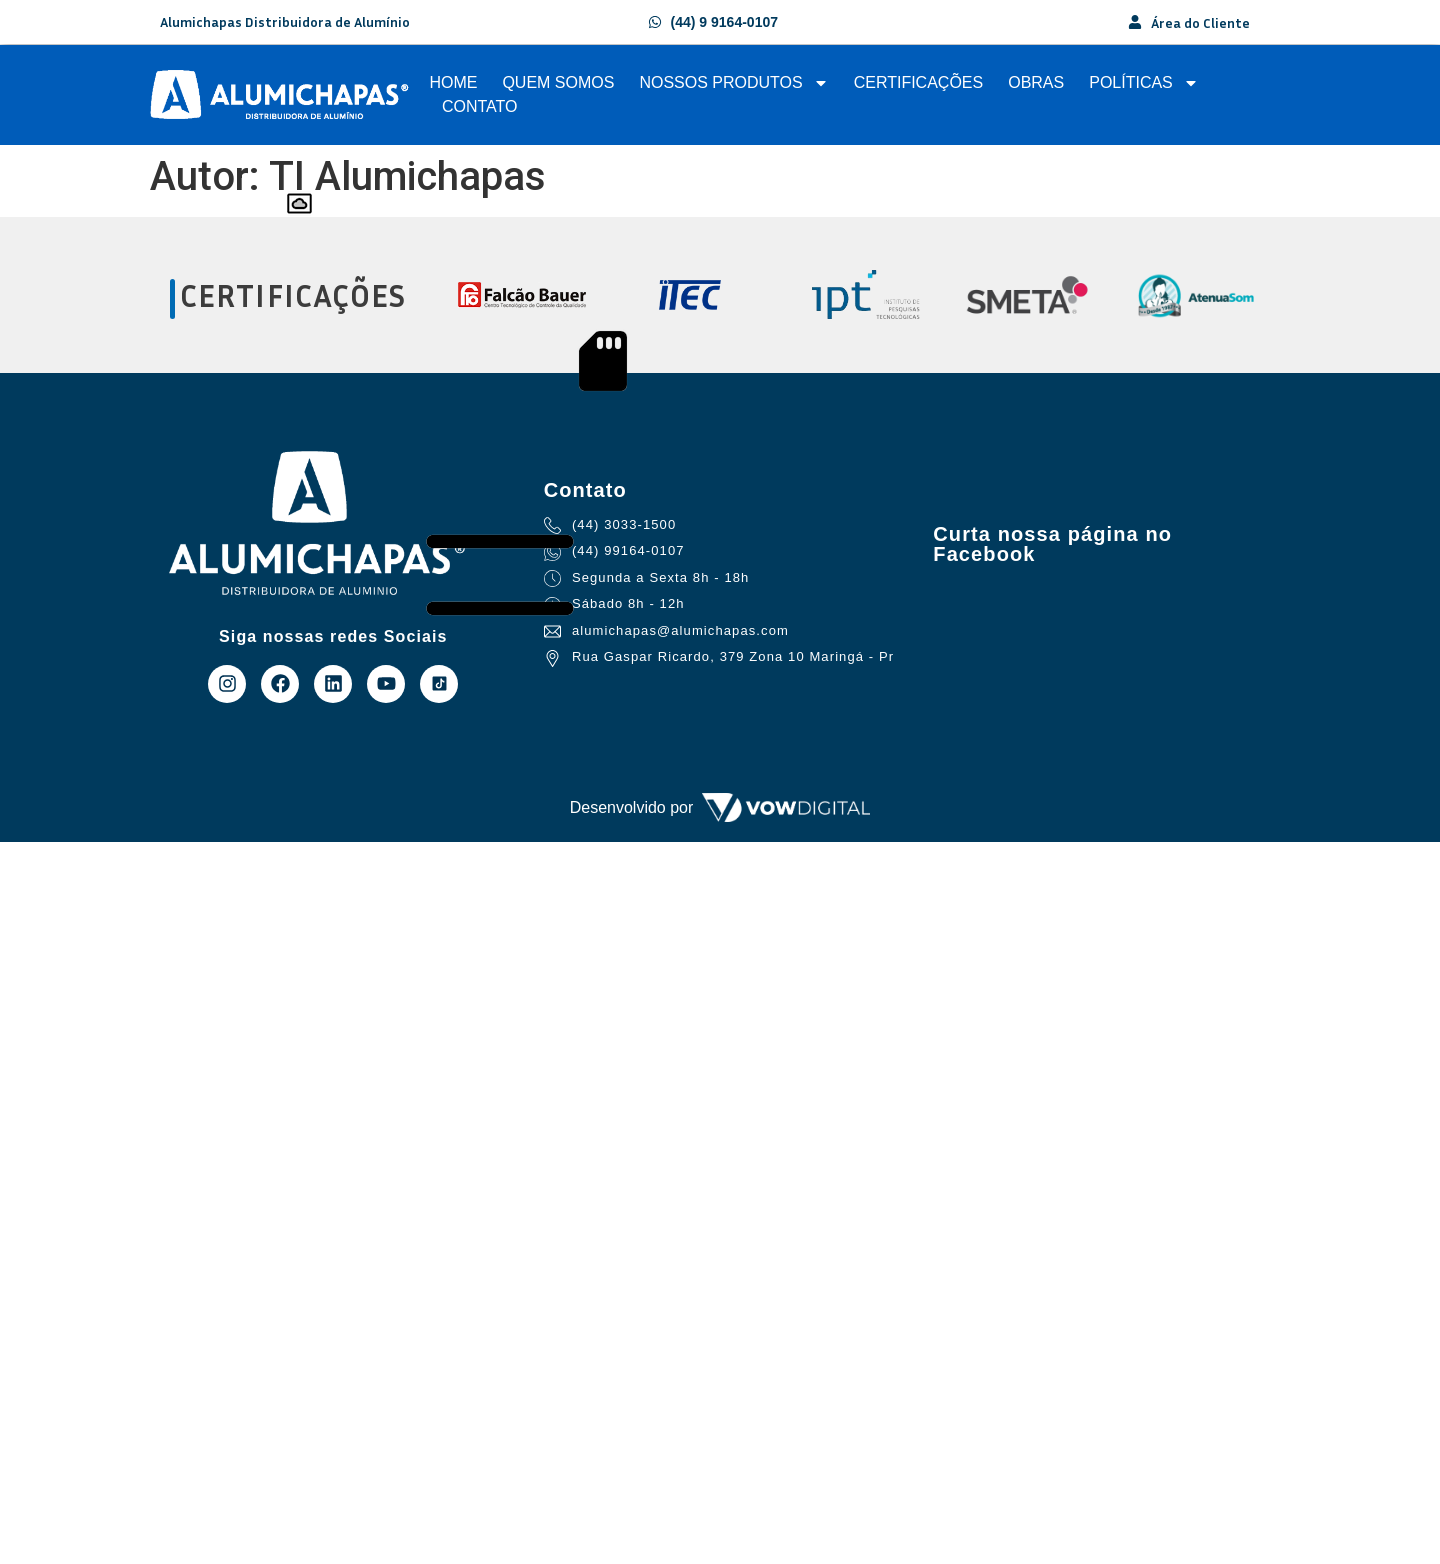 The width and height of the screenshot is (1440, 1564). I want to click on access external storage or sd card, so click(603, 361).